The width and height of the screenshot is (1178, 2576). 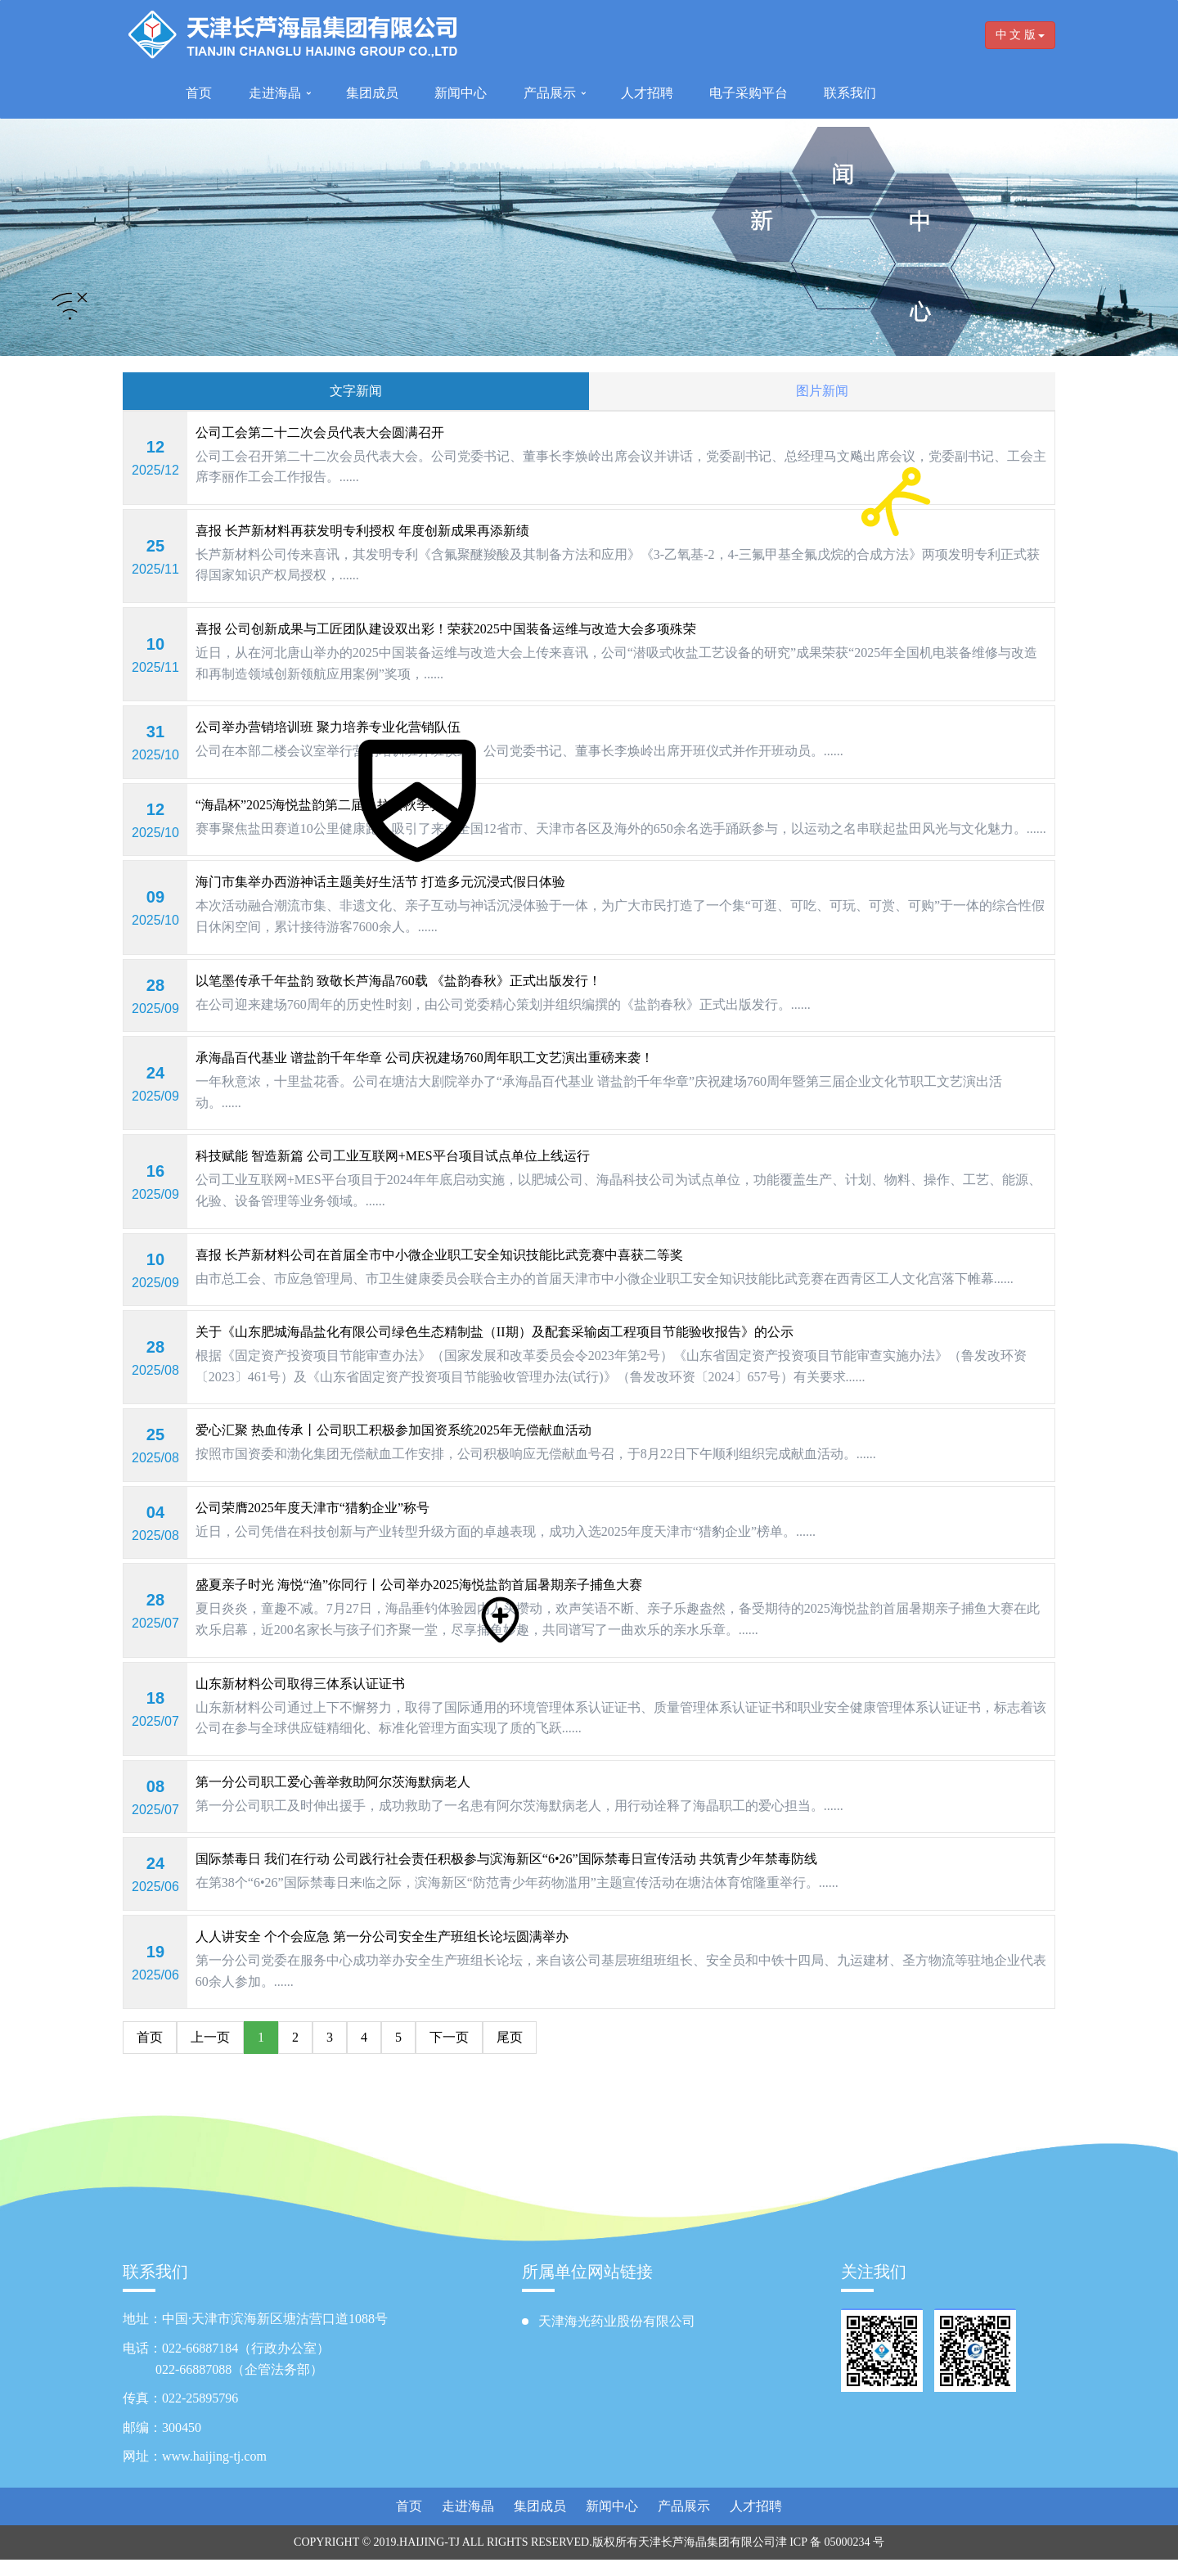 I want to click on add a new location pin, so click(x=500, y=1619).